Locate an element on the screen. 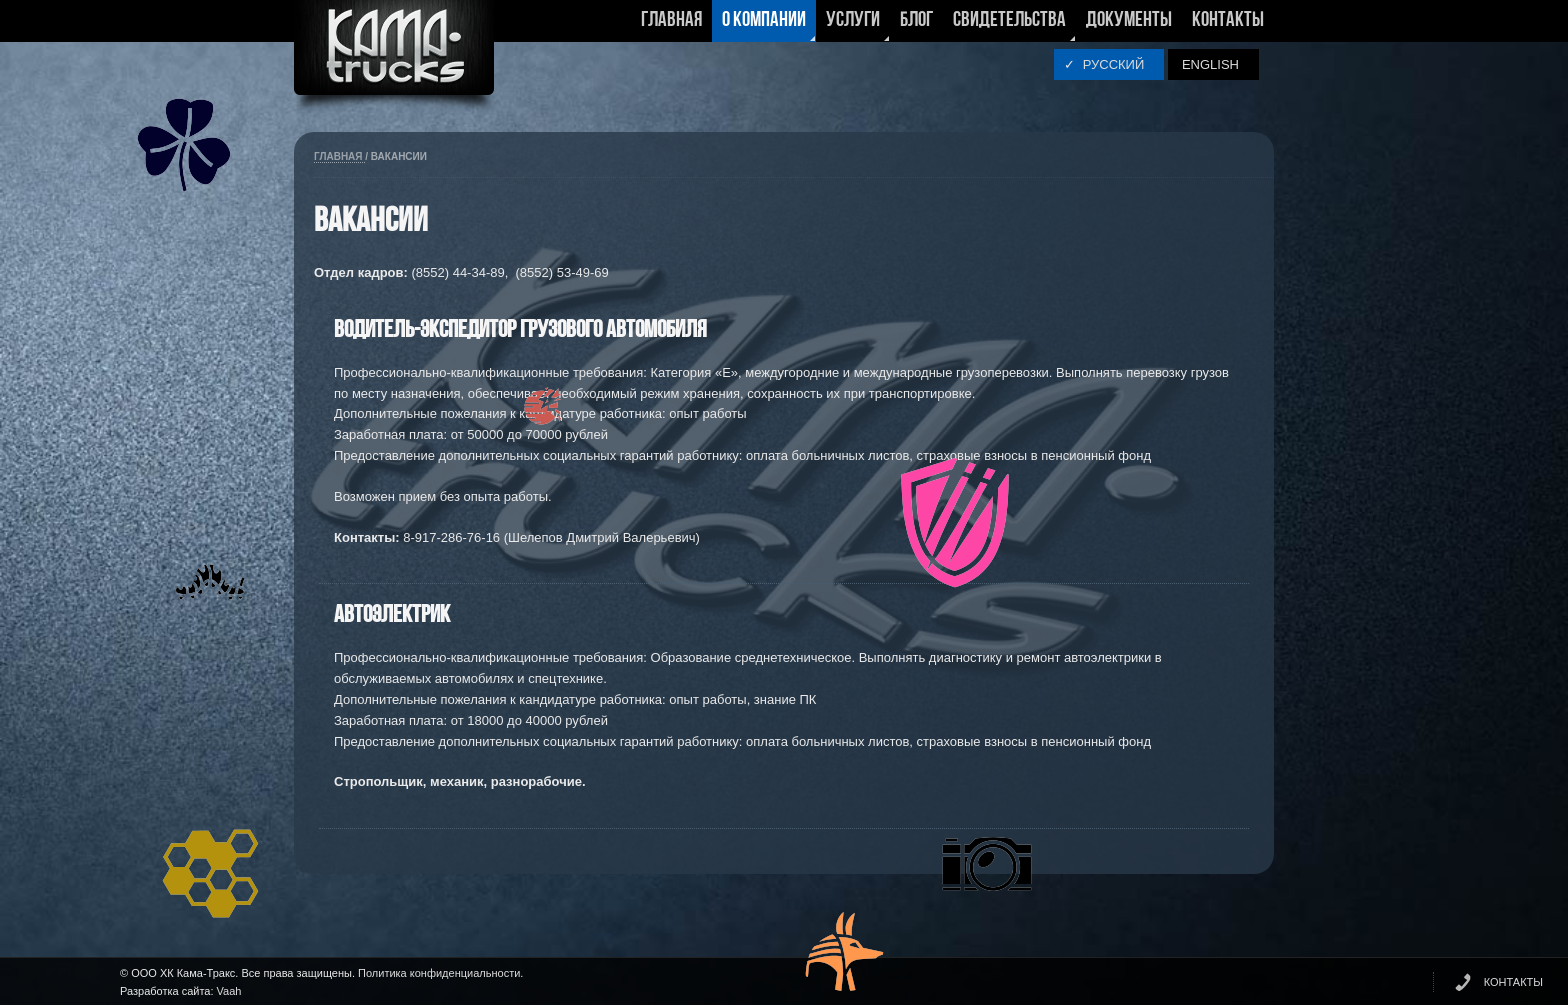 This screenshot has width=1568, height=1005. access hexagonal grid or tile-based game mode is located at coordinates (210, 870).